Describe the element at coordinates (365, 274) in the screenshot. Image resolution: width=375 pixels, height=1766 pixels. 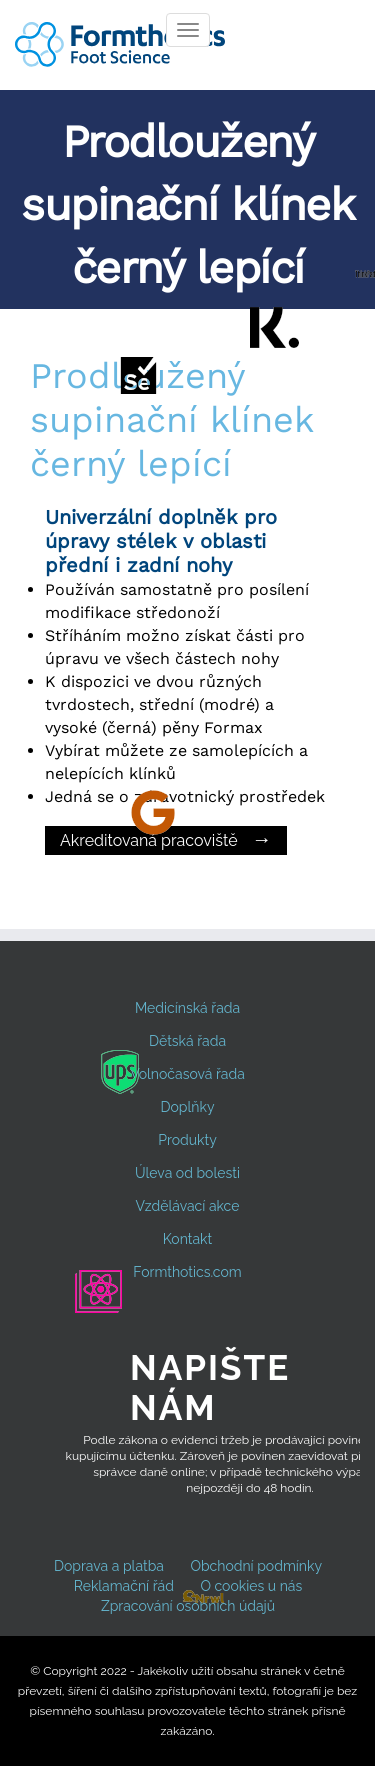
I see `ThinkPad brand logo` at that location.